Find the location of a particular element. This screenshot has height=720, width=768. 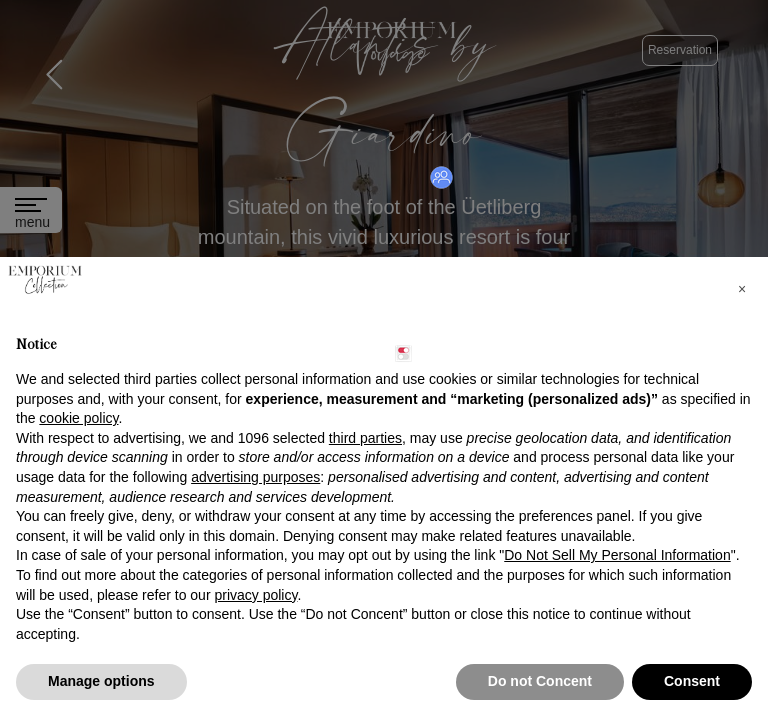

open system settings or preferences is located at coordinates (403, 353).